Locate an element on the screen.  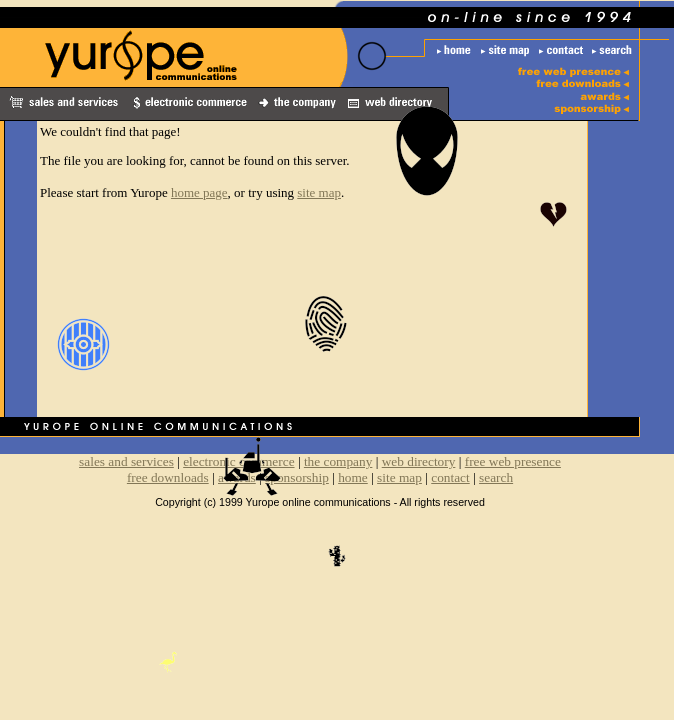
desert or arid environment indicator is located at coordinates (335, 556).